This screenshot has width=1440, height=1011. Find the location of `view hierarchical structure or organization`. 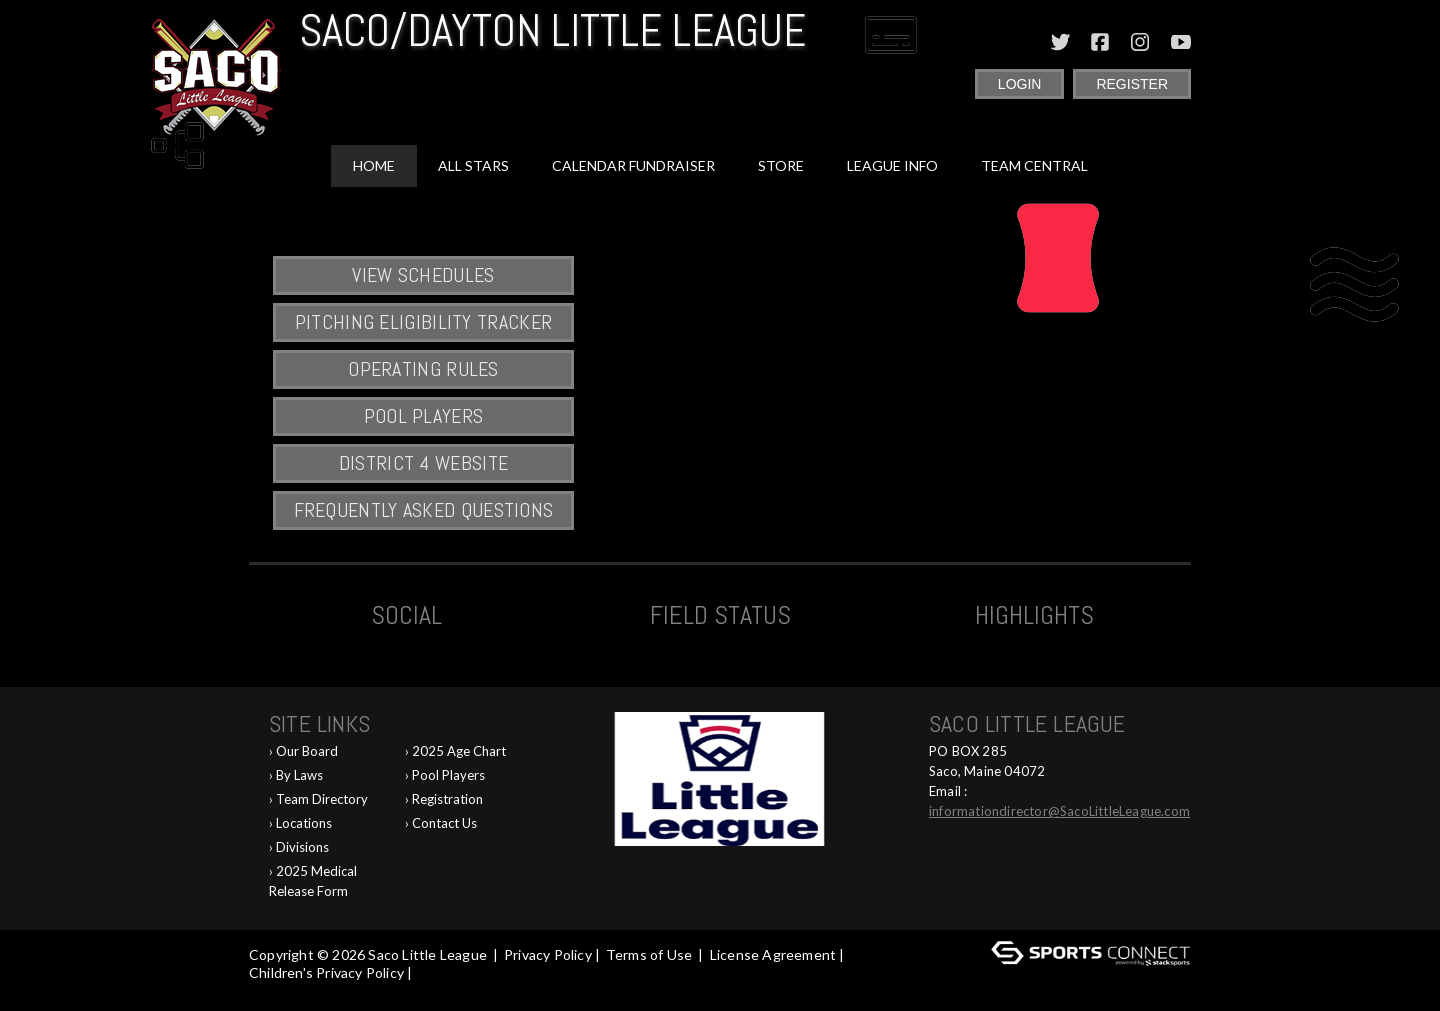

view hierarchical structure or organization is located at coordinates (180, 145).